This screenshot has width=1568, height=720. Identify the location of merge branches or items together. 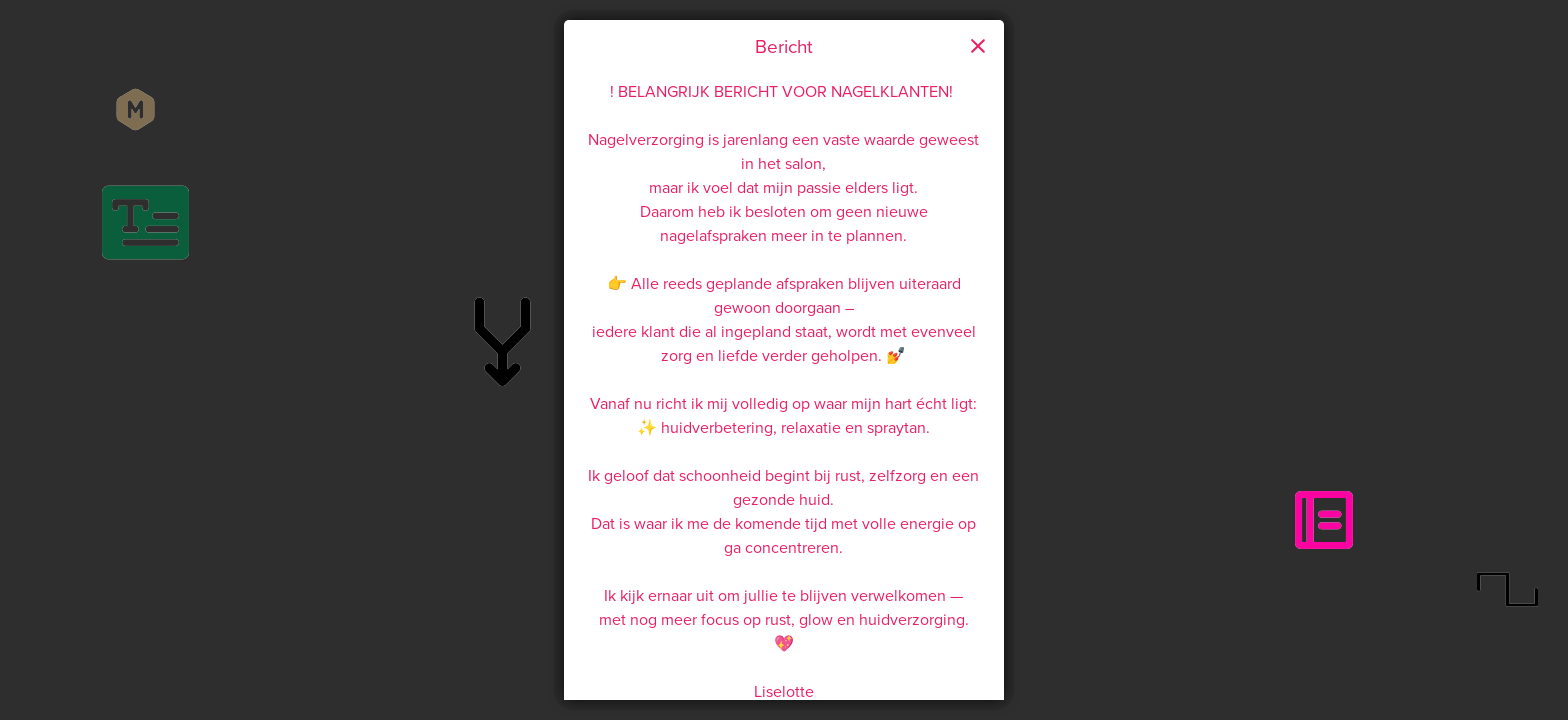
(502, 338).